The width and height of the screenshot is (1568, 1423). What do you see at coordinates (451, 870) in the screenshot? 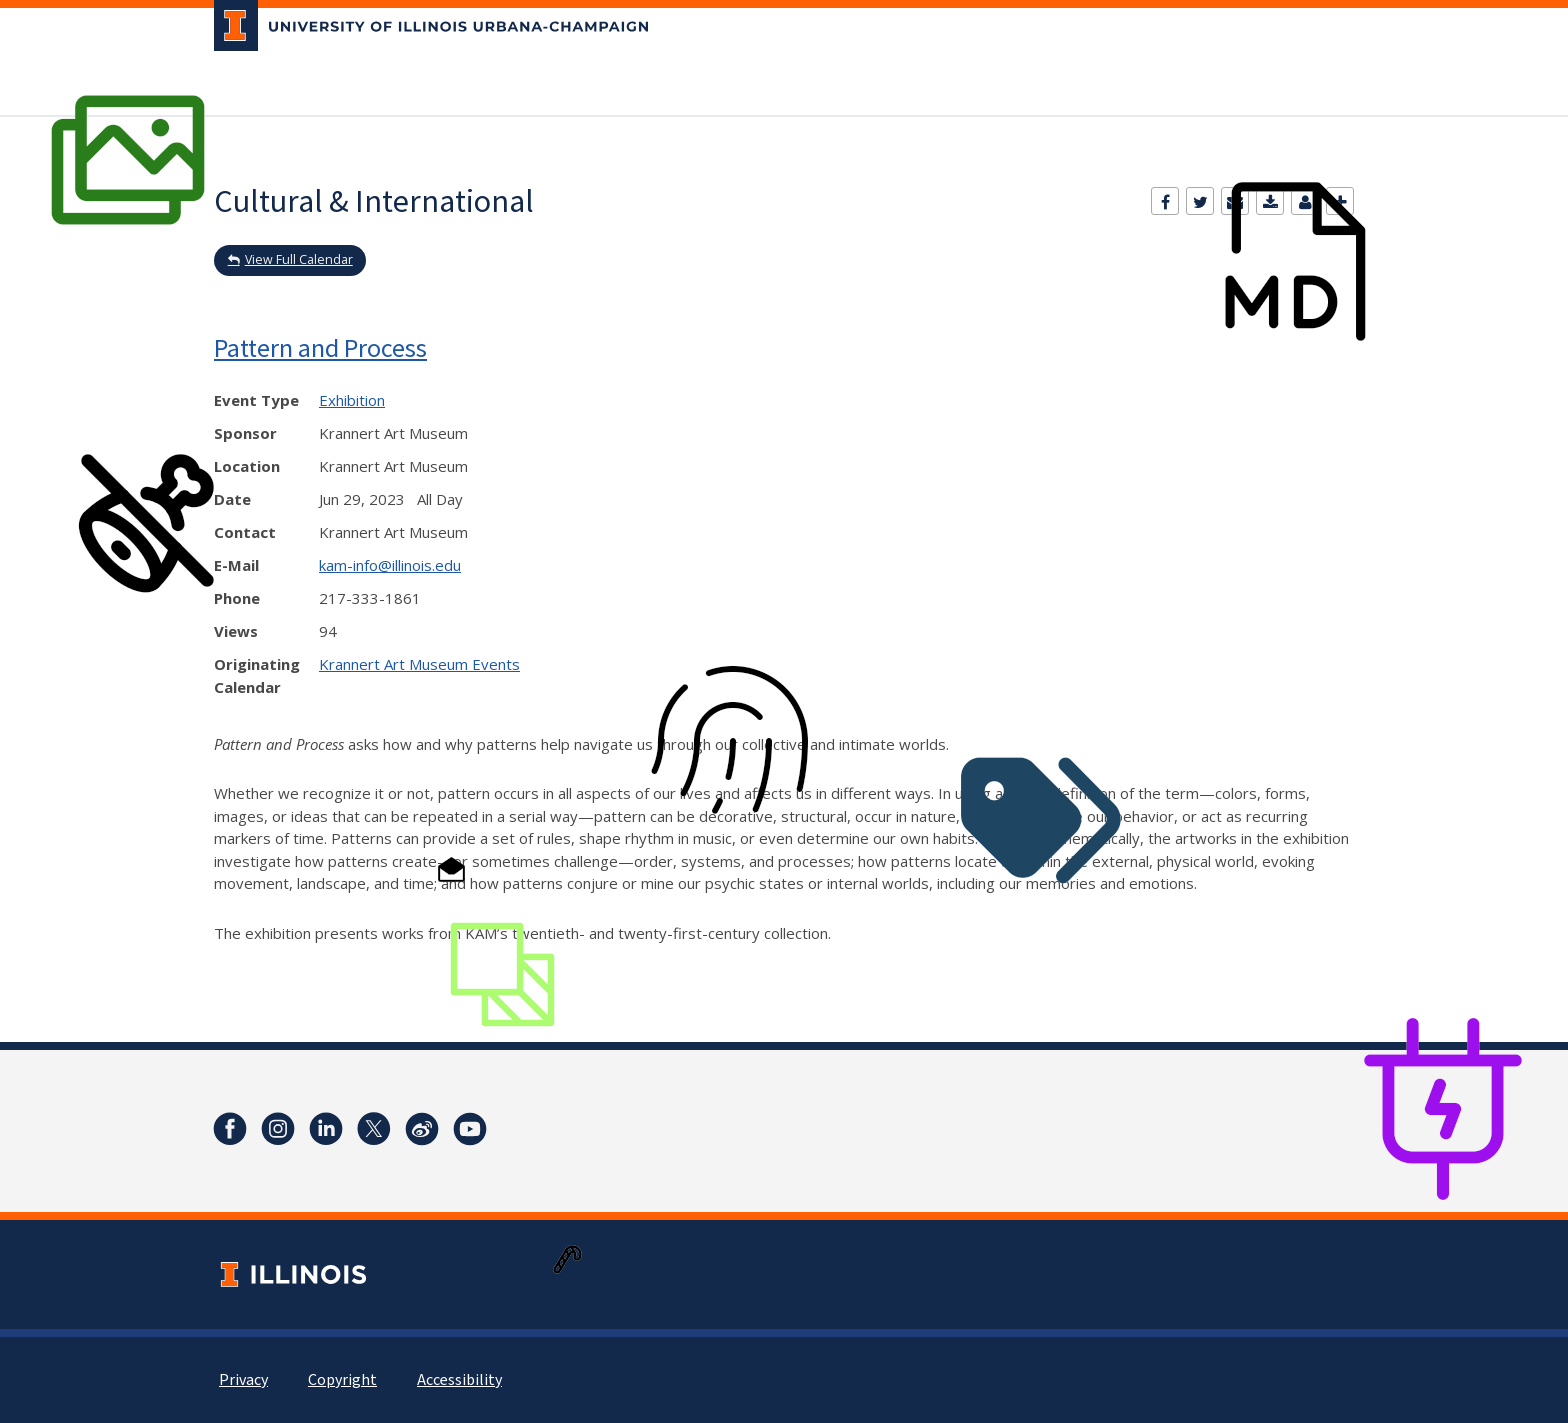
I see `view an opened or read email` at bounding box center [451, 870].